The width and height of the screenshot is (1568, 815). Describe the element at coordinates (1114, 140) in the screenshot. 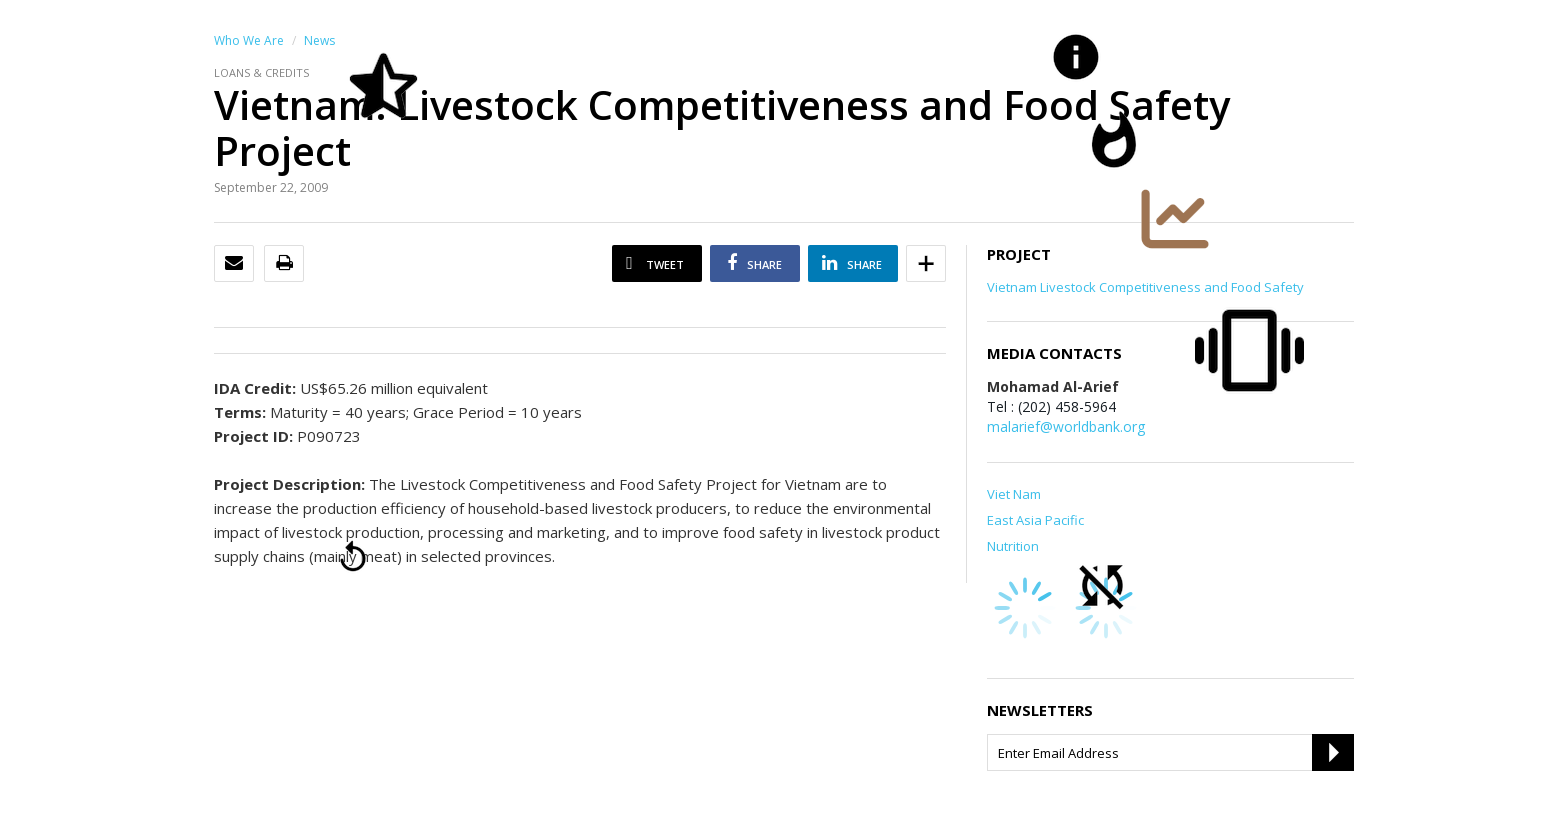

I see `view trending or popular content` at that location.